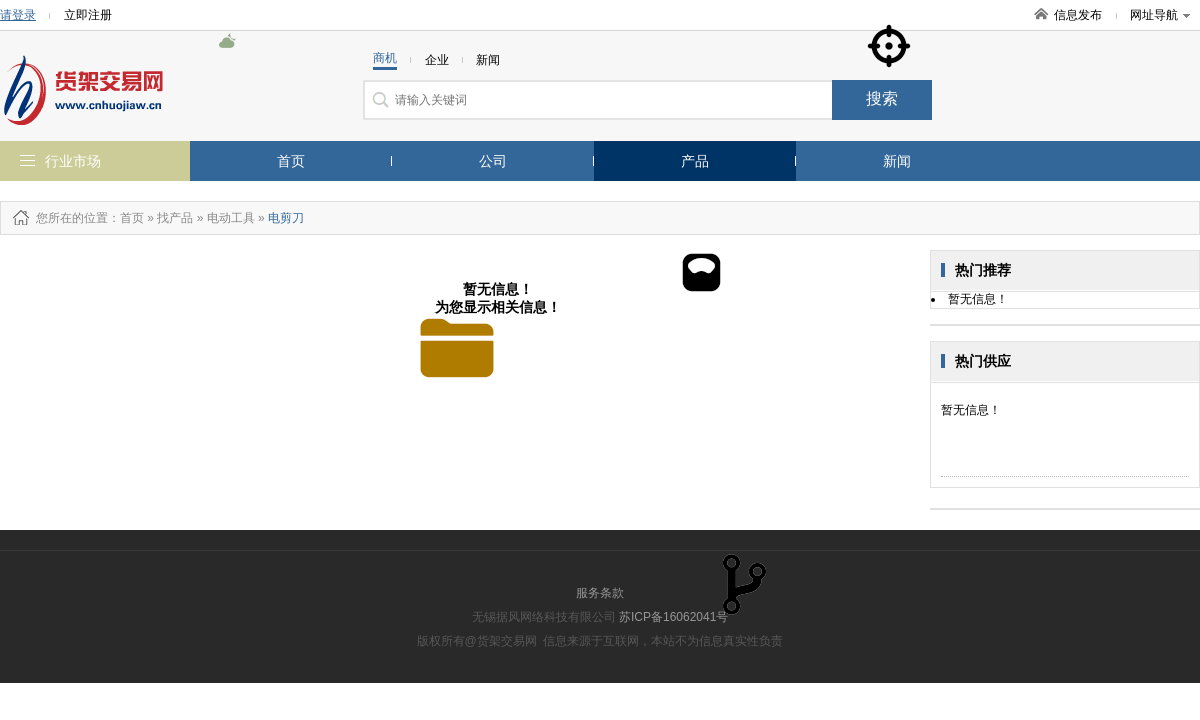 The image size is (1200, 720). What do you see at coordinates (457, 348) in the screenshot?
I see `open folder to view contents` at bounding box center [457, 348].